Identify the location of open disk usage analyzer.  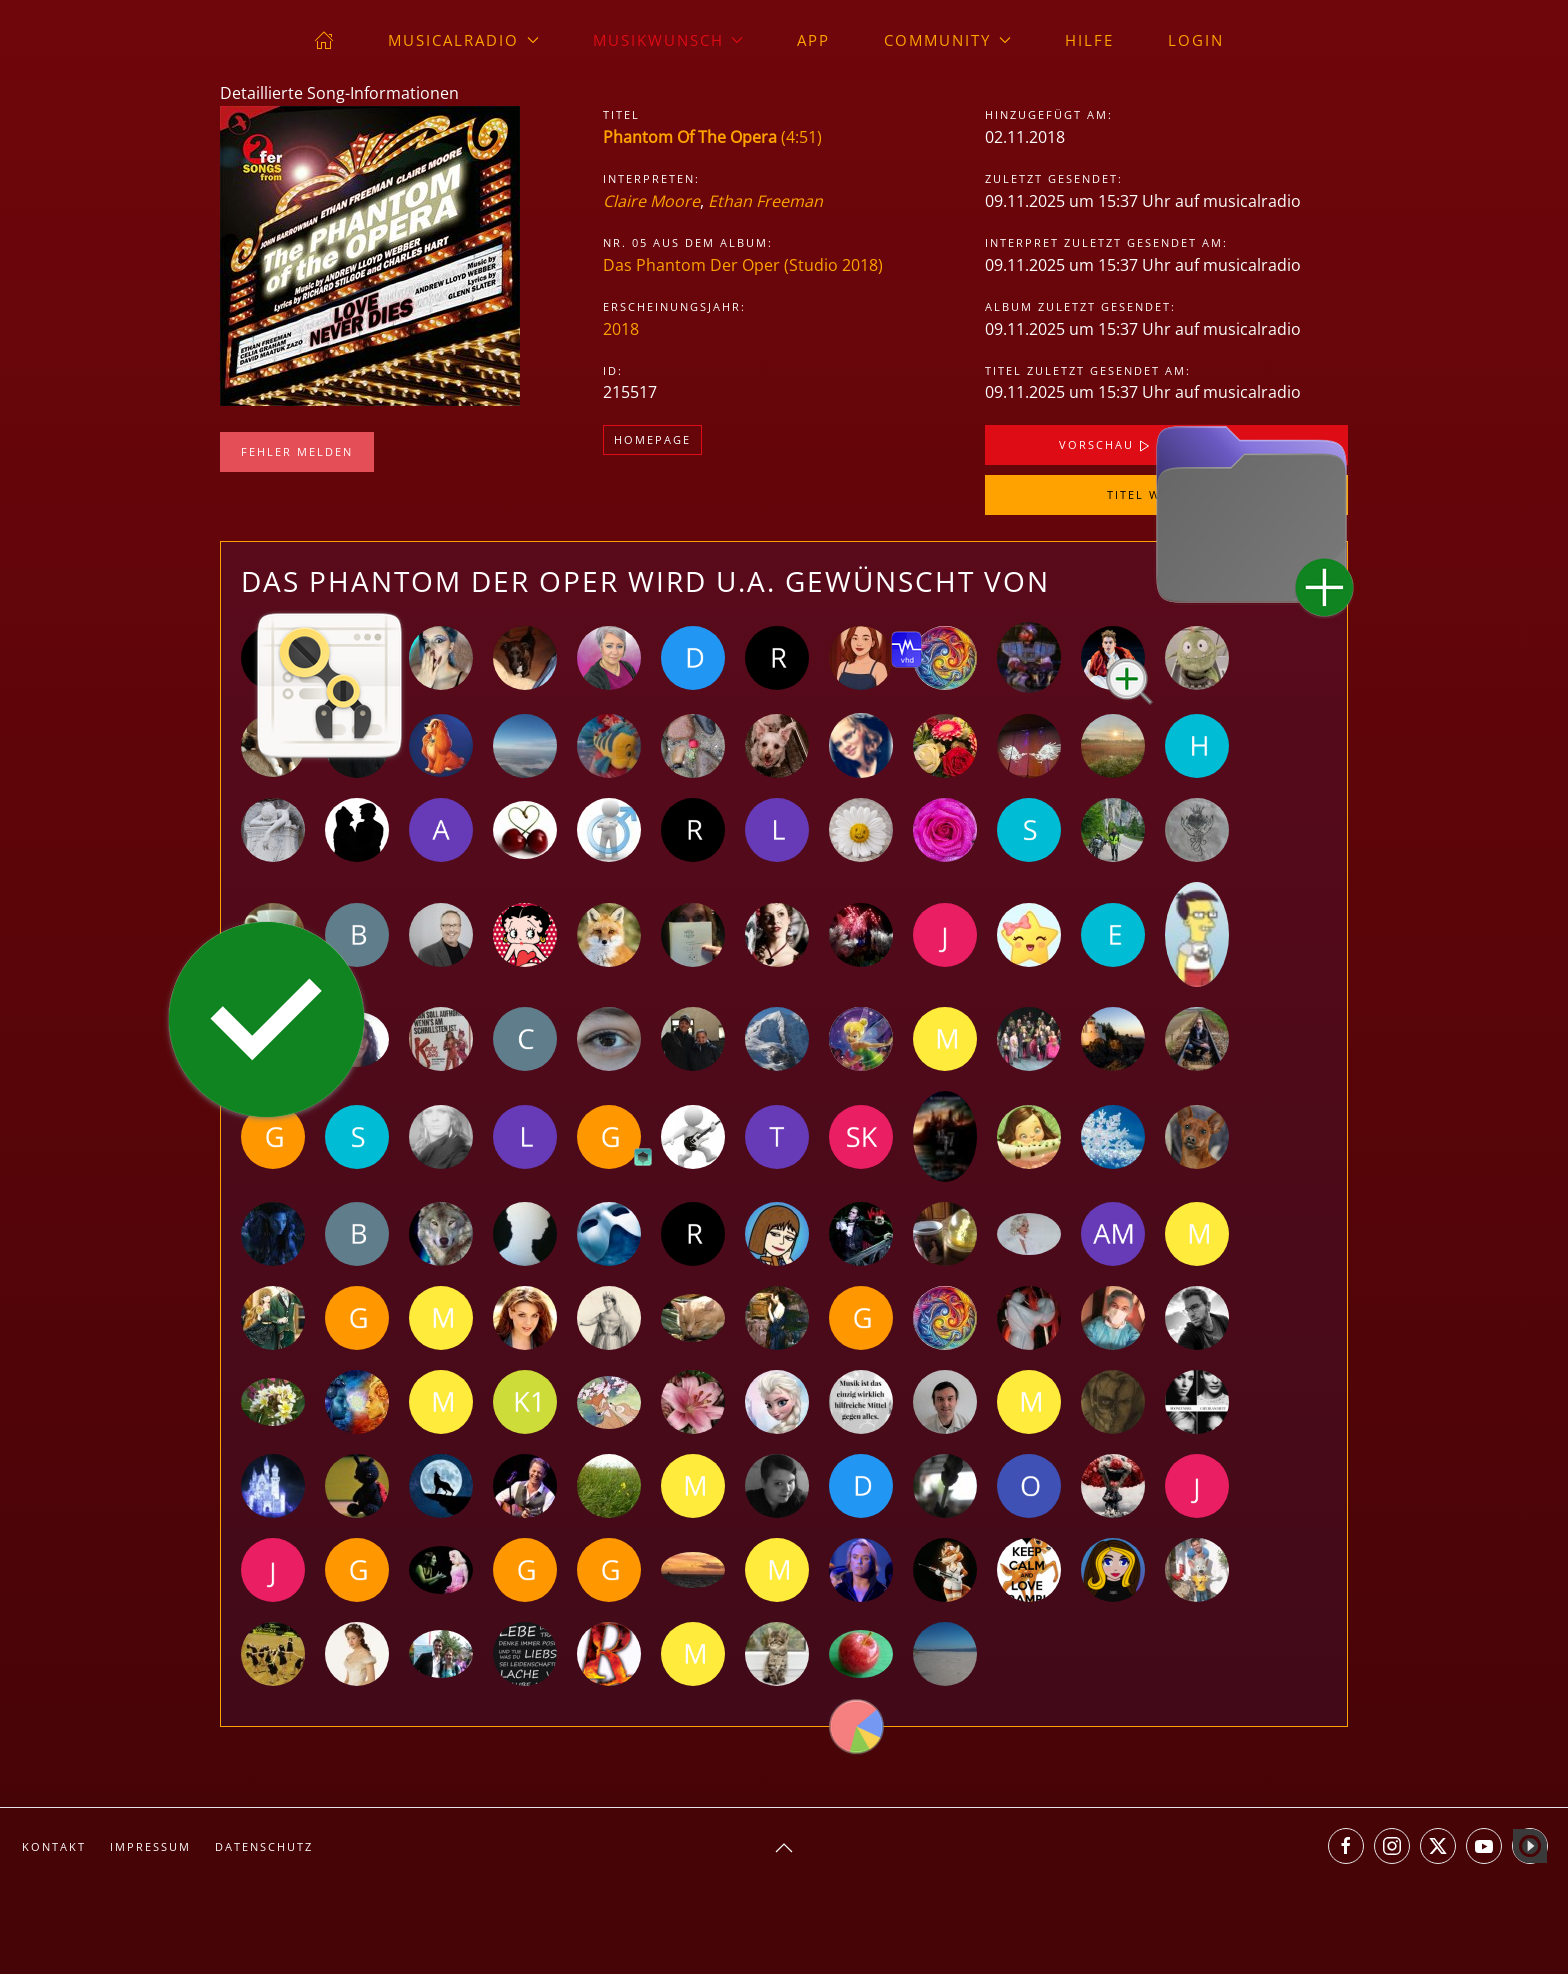
(856, 1726).